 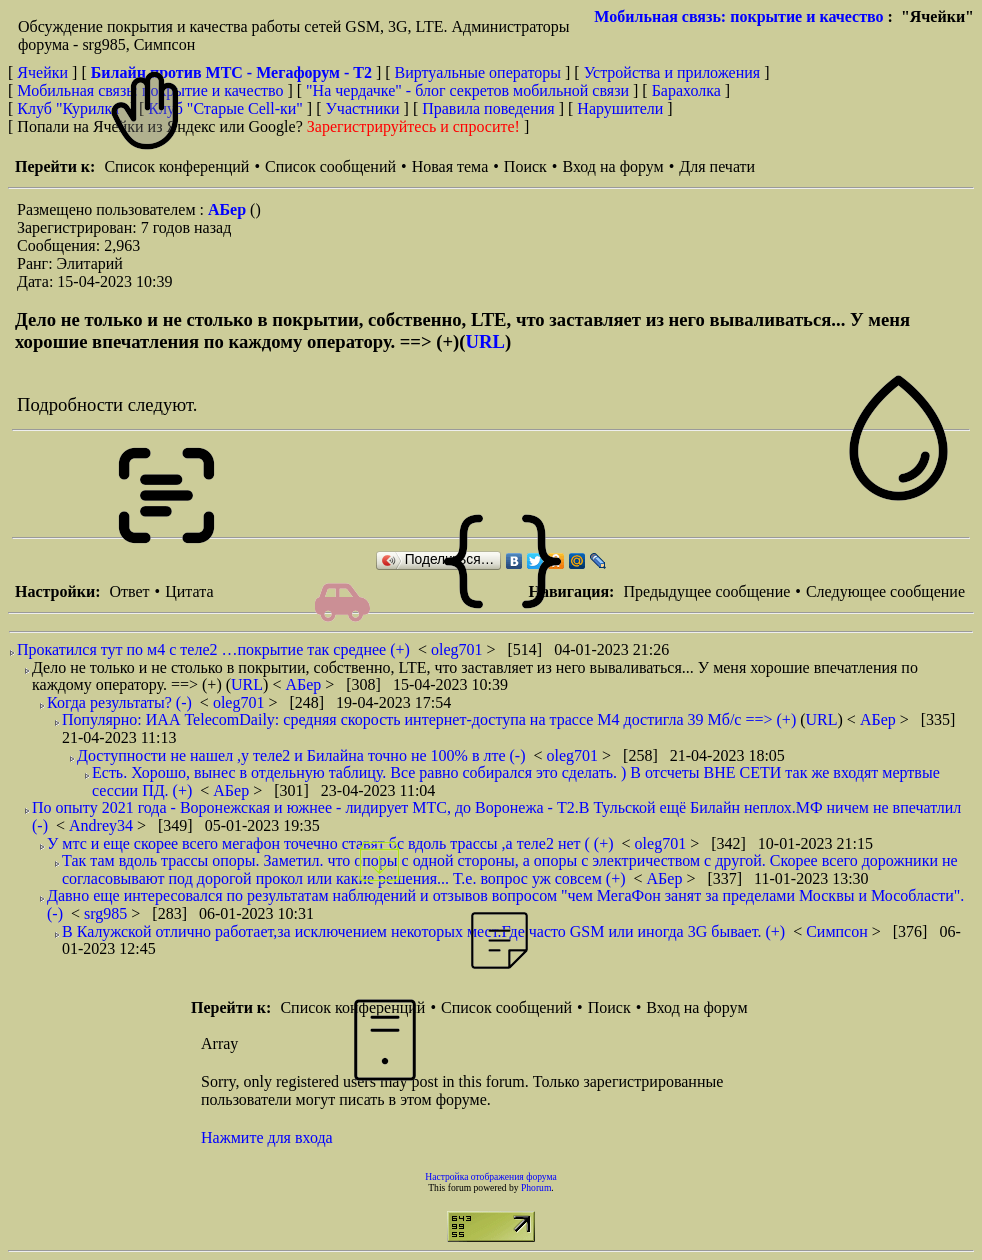 I want to click on scan document to extract text, so click(x=166, y=495).